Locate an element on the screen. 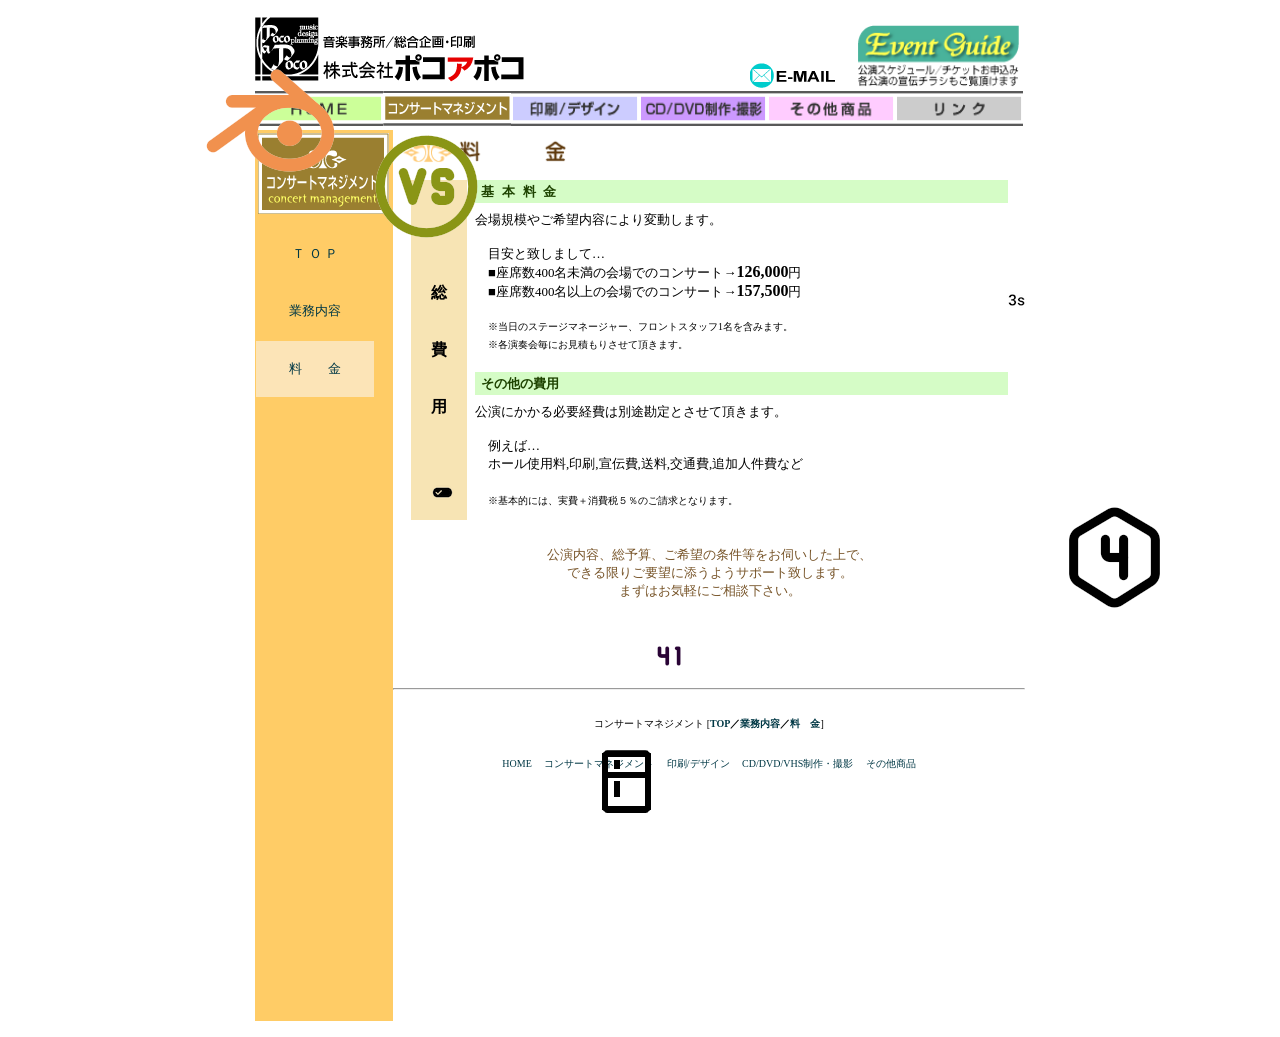 The width and height of the screenshot is (1280, 1037). open blender 3d modeling software is located at coordinates (270, 120).